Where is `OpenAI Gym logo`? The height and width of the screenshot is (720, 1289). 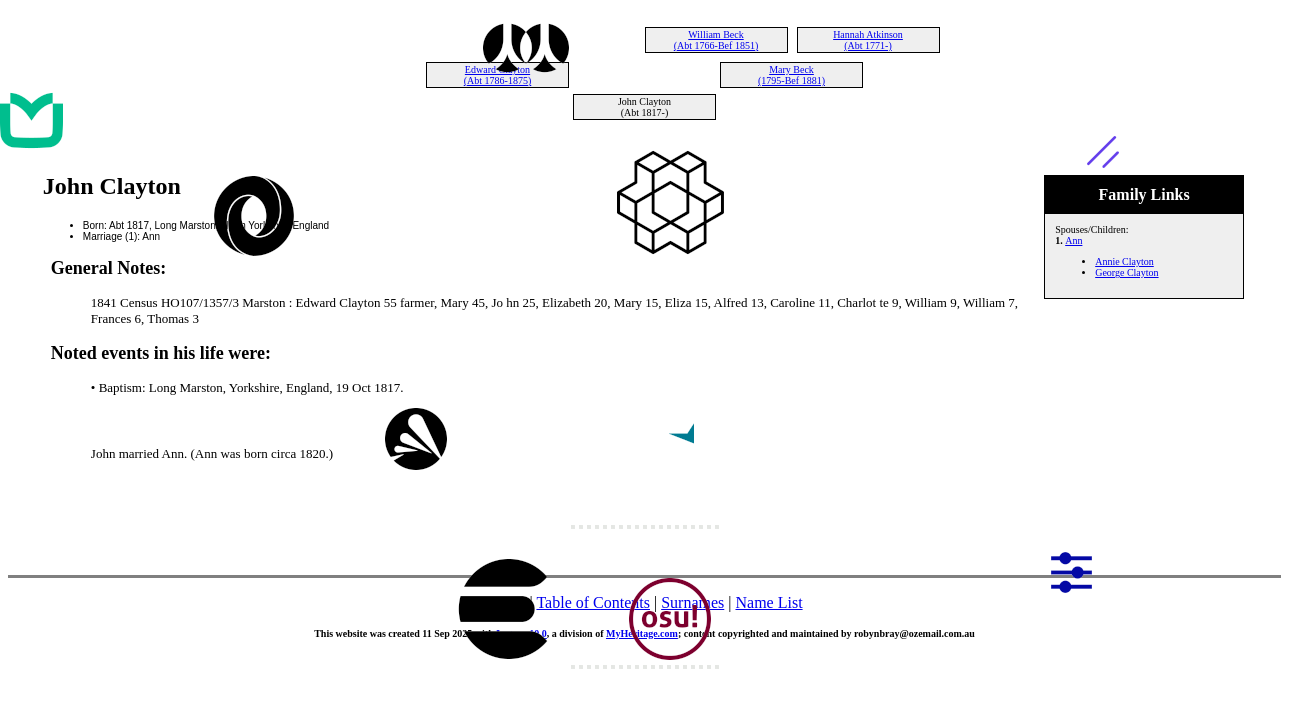 OpenAI Gym logo is located at coordinates (670, 202).